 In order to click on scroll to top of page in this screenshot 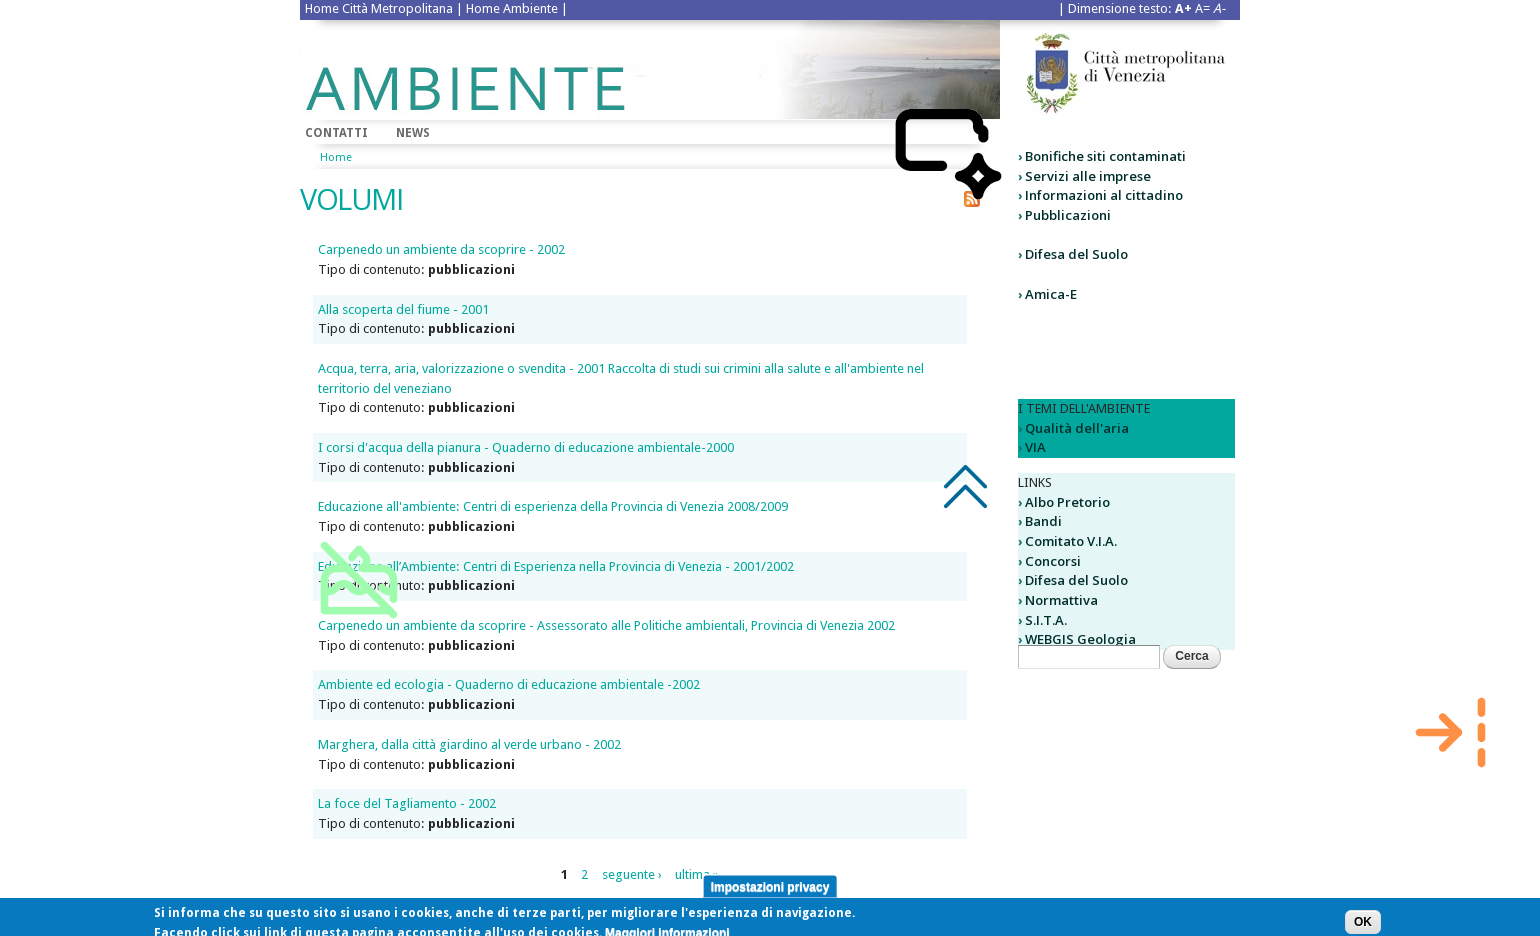, I will do `click(965, 488)`.